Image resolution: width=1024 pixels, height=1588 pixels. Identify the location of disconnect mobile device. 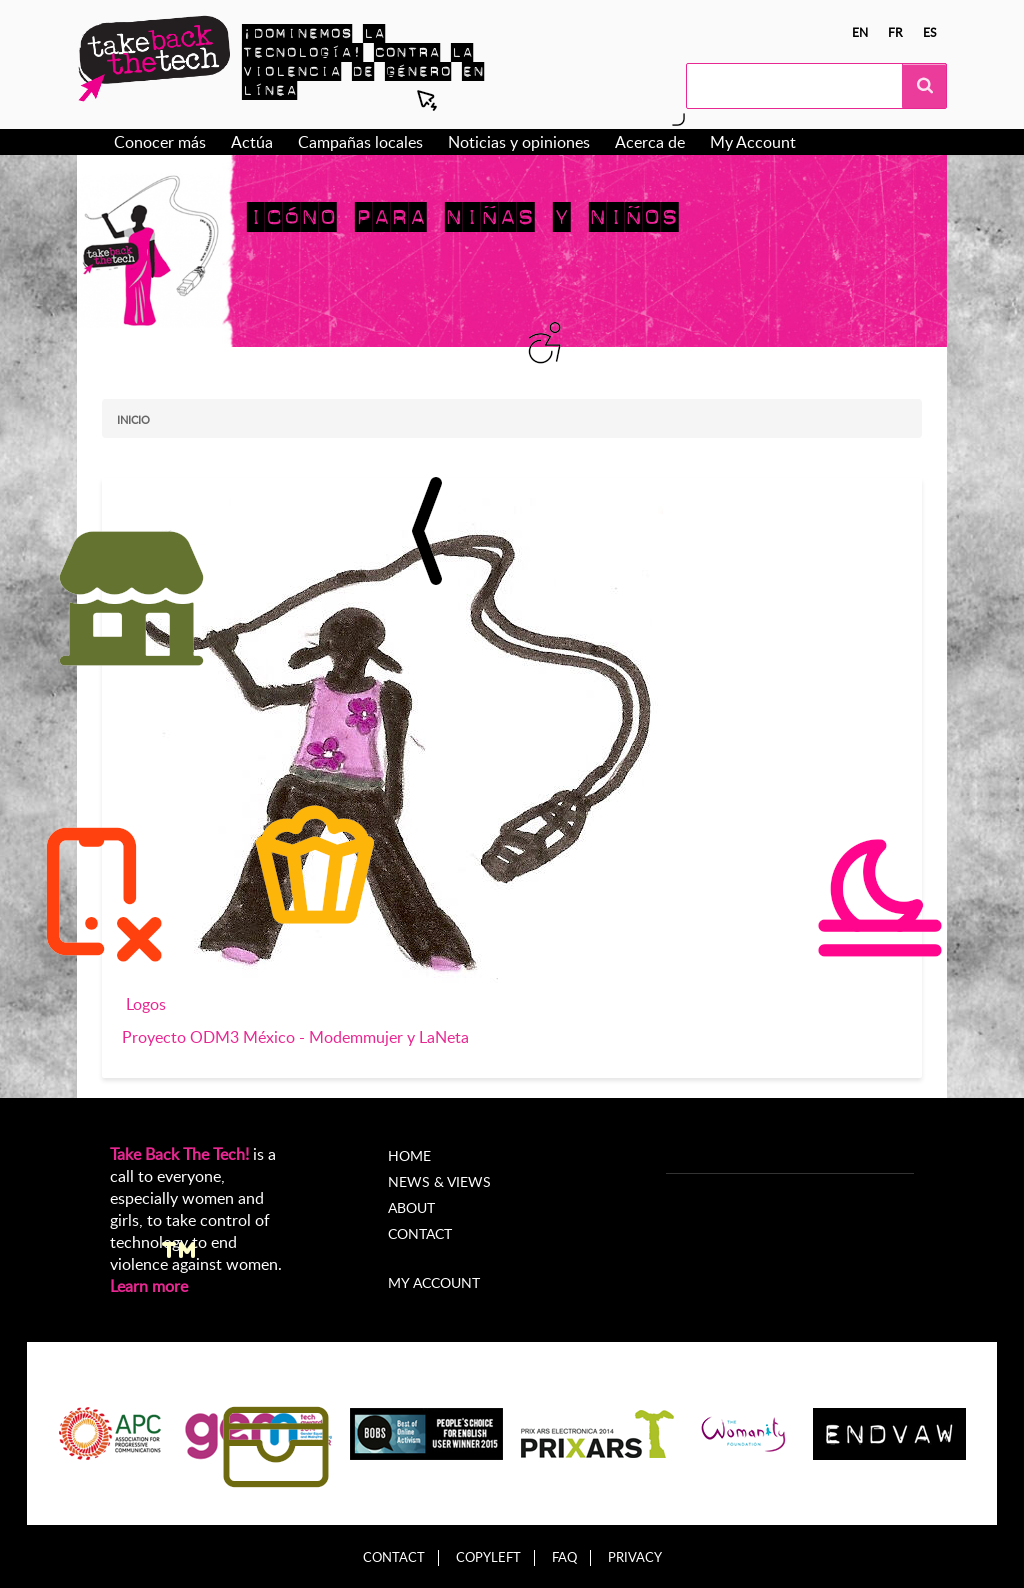
(91, 891).